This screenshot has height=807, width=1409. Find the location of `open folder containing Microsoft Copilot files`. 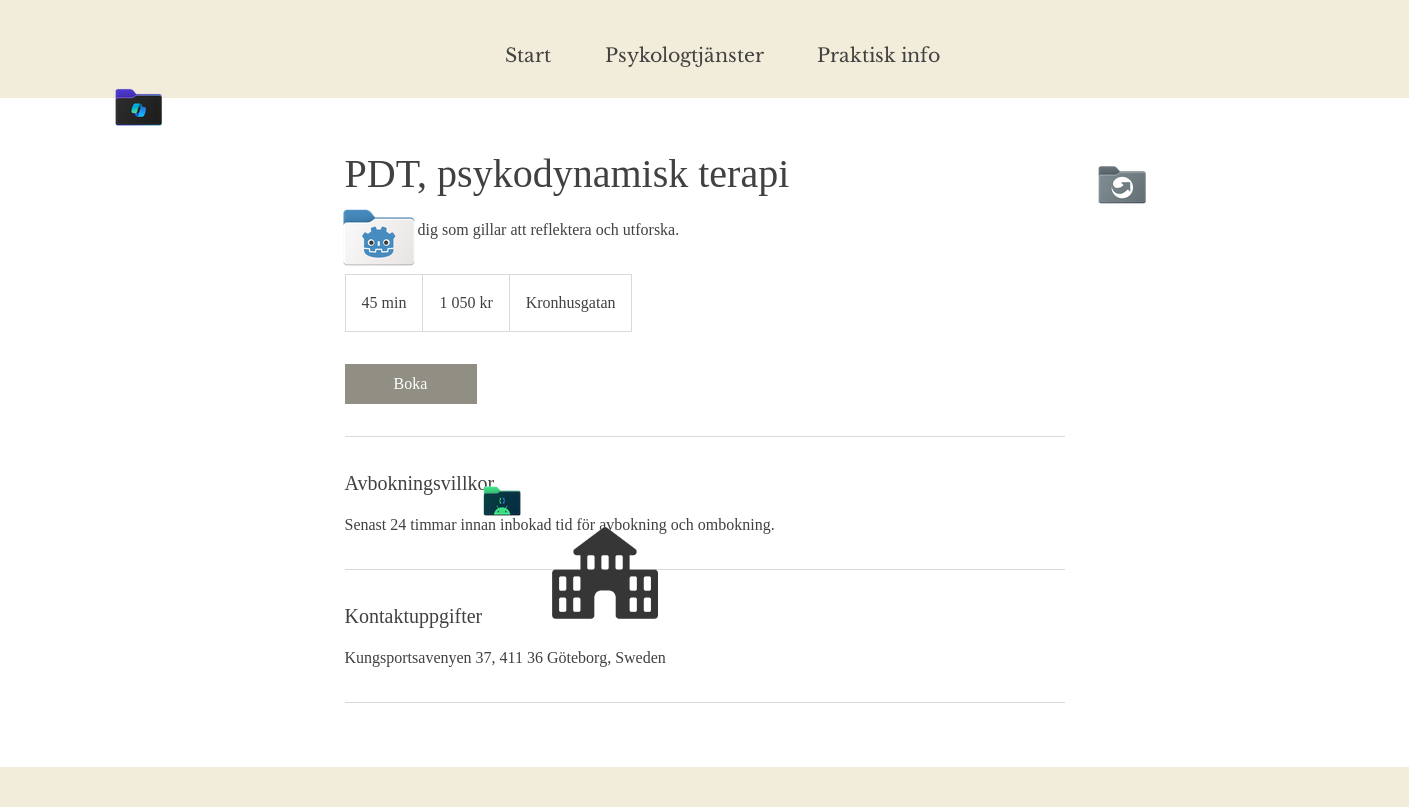

open folder containing Microsoft Copilot files is located at coordinates (138, 108).